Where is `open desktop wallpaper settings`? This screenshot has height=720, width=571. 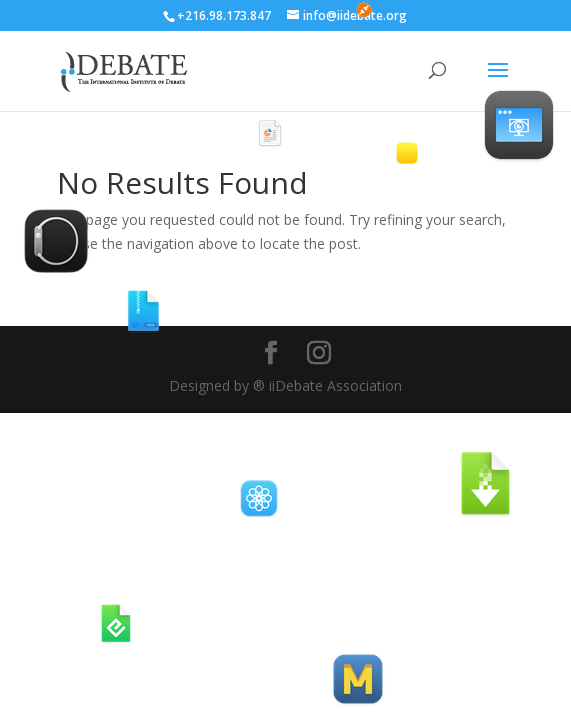
open desktop wallpaper settings is located at coordinates (259, 499).